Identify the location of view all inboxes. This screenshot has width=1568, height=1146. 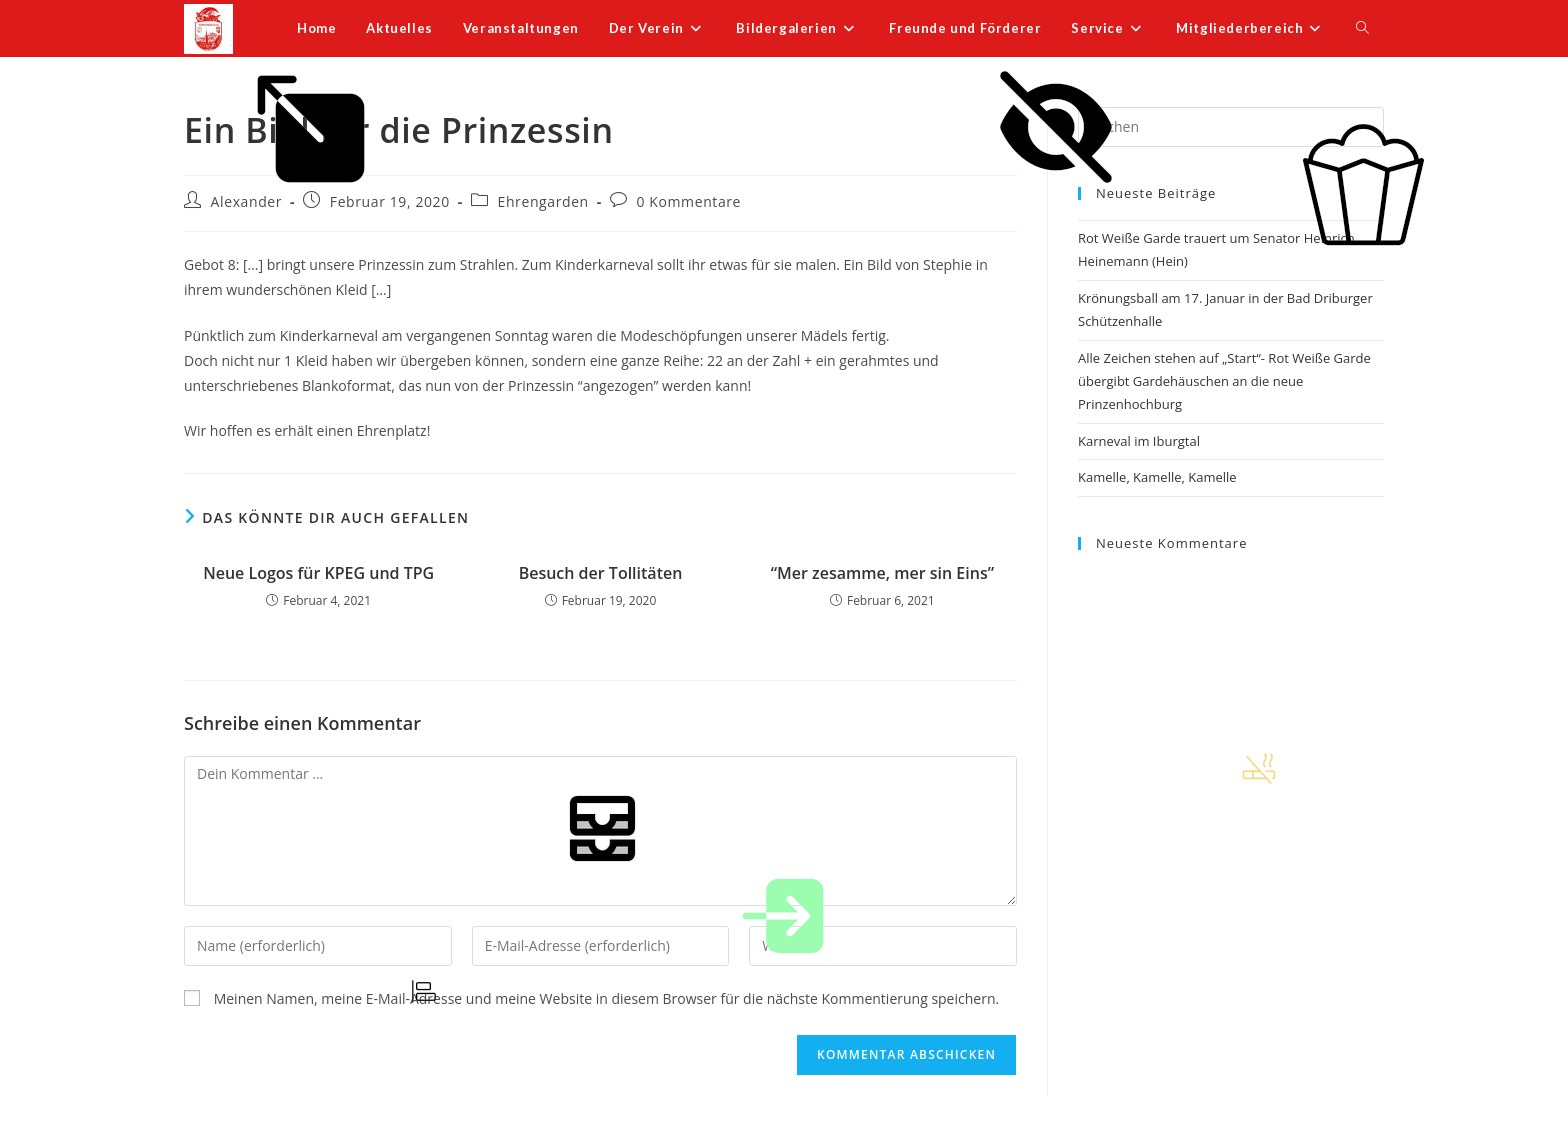
(602, 828).